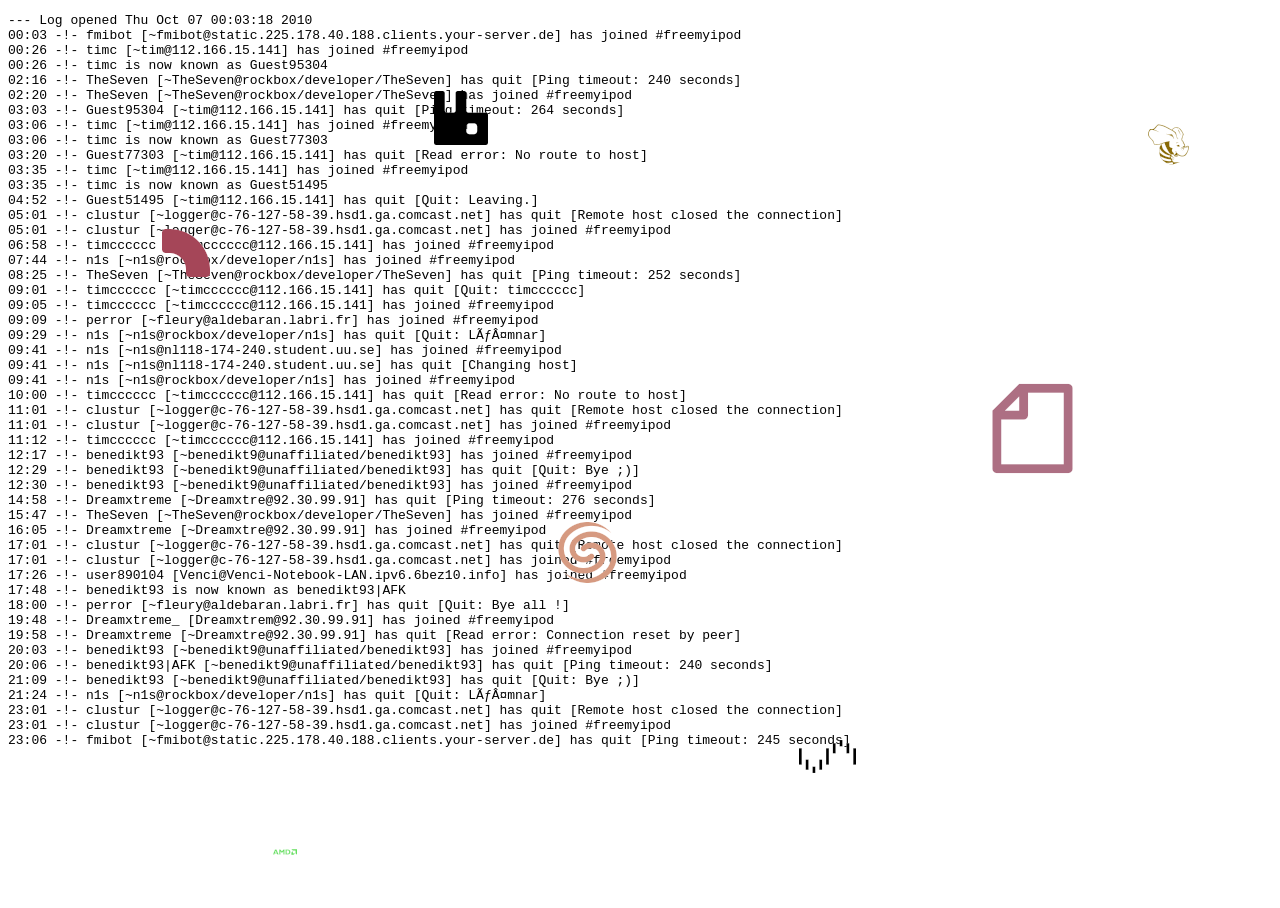 The height and width of the screenshot is (908, 1280). Describe the element at coordinates (285, 852) in the screenshot. I see `AMD brand logo` at that location.